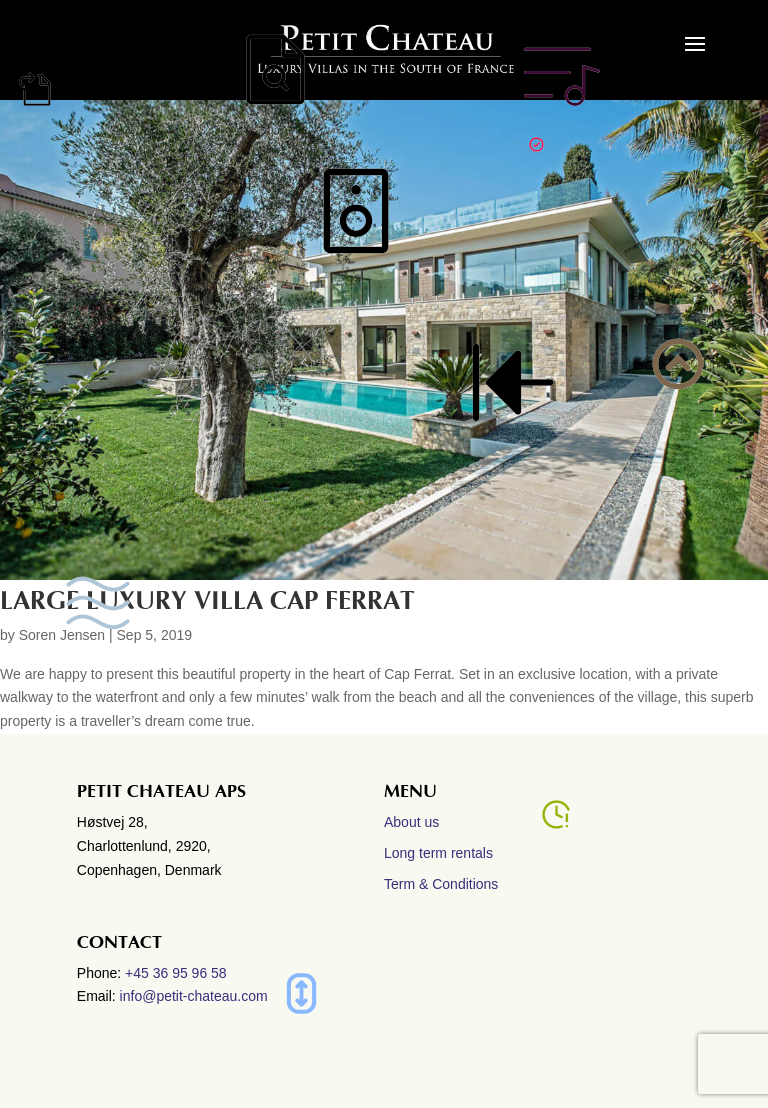  Describe the element at coordinates (275, 69) in the screenshot. I see `search within a document` at that location.